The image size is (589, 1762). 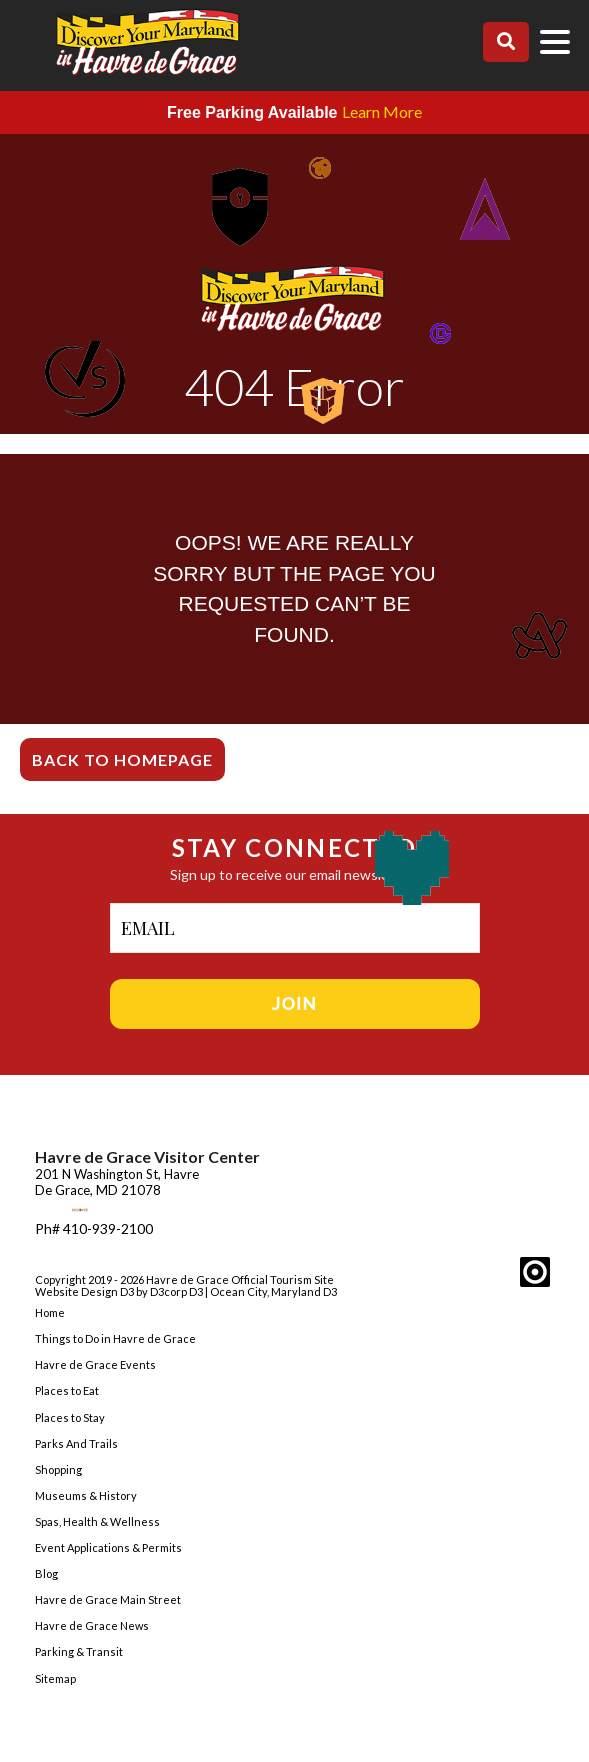 I want to click on adjust speaker or audio output settings, so click(x=535, y=1272).